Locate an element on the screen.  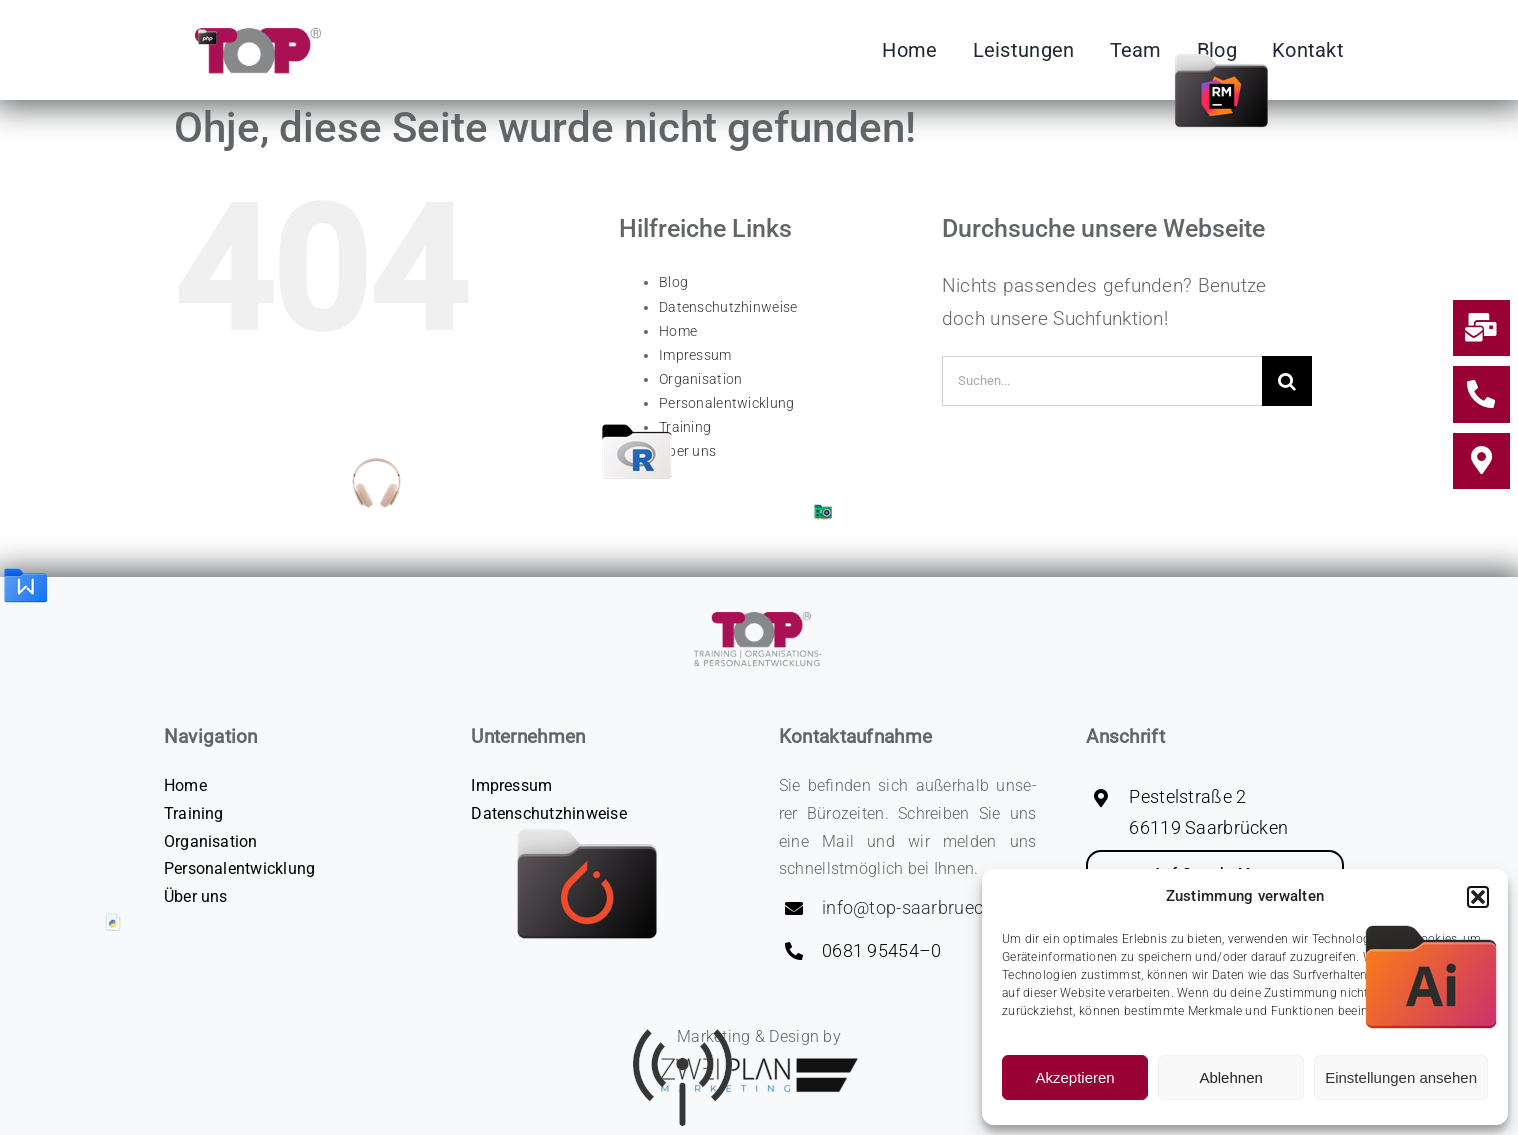
open folder containing wps writer documents is located at coordinates (25, 586).